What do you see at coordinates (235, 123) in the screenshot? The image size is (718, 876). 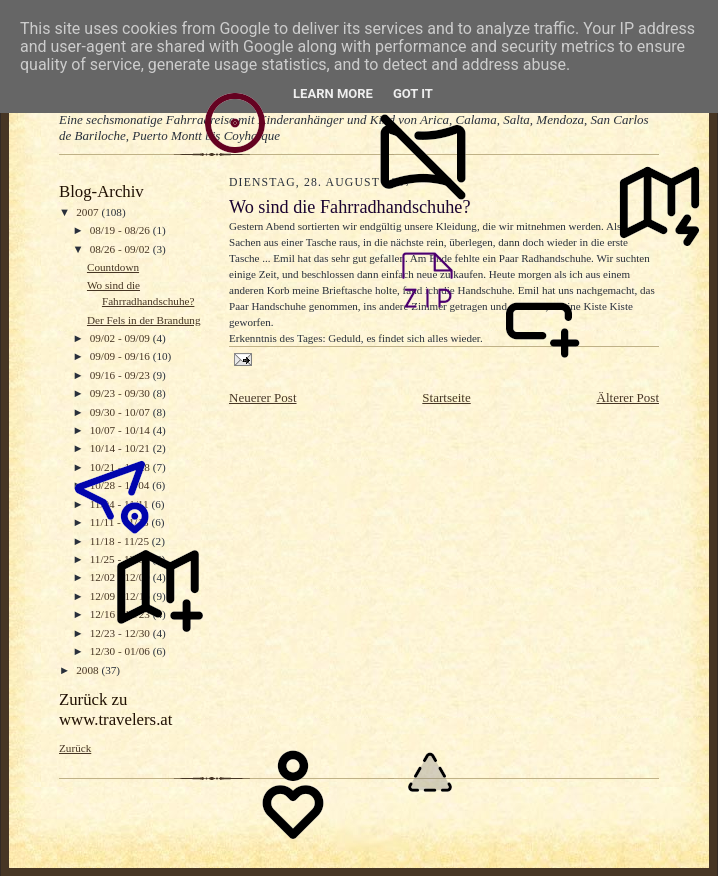 I see `enable focus or concentration mode` at bounding box center [235, 123].